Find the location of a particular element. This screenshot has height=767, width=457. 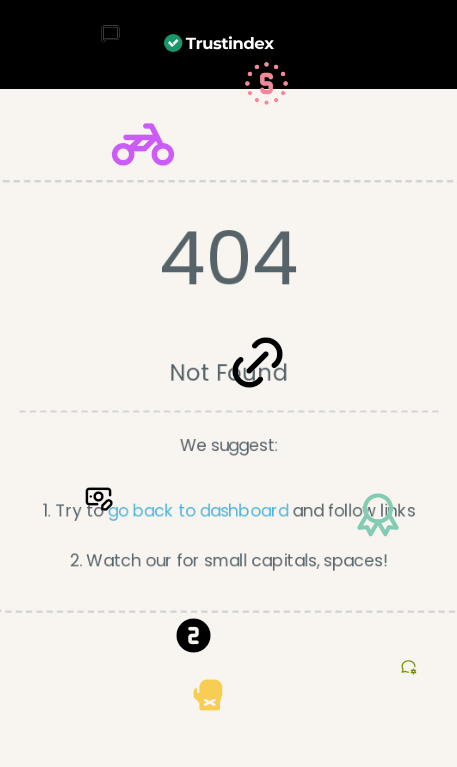

open chat or messaging is located at coordinates (110, 33).